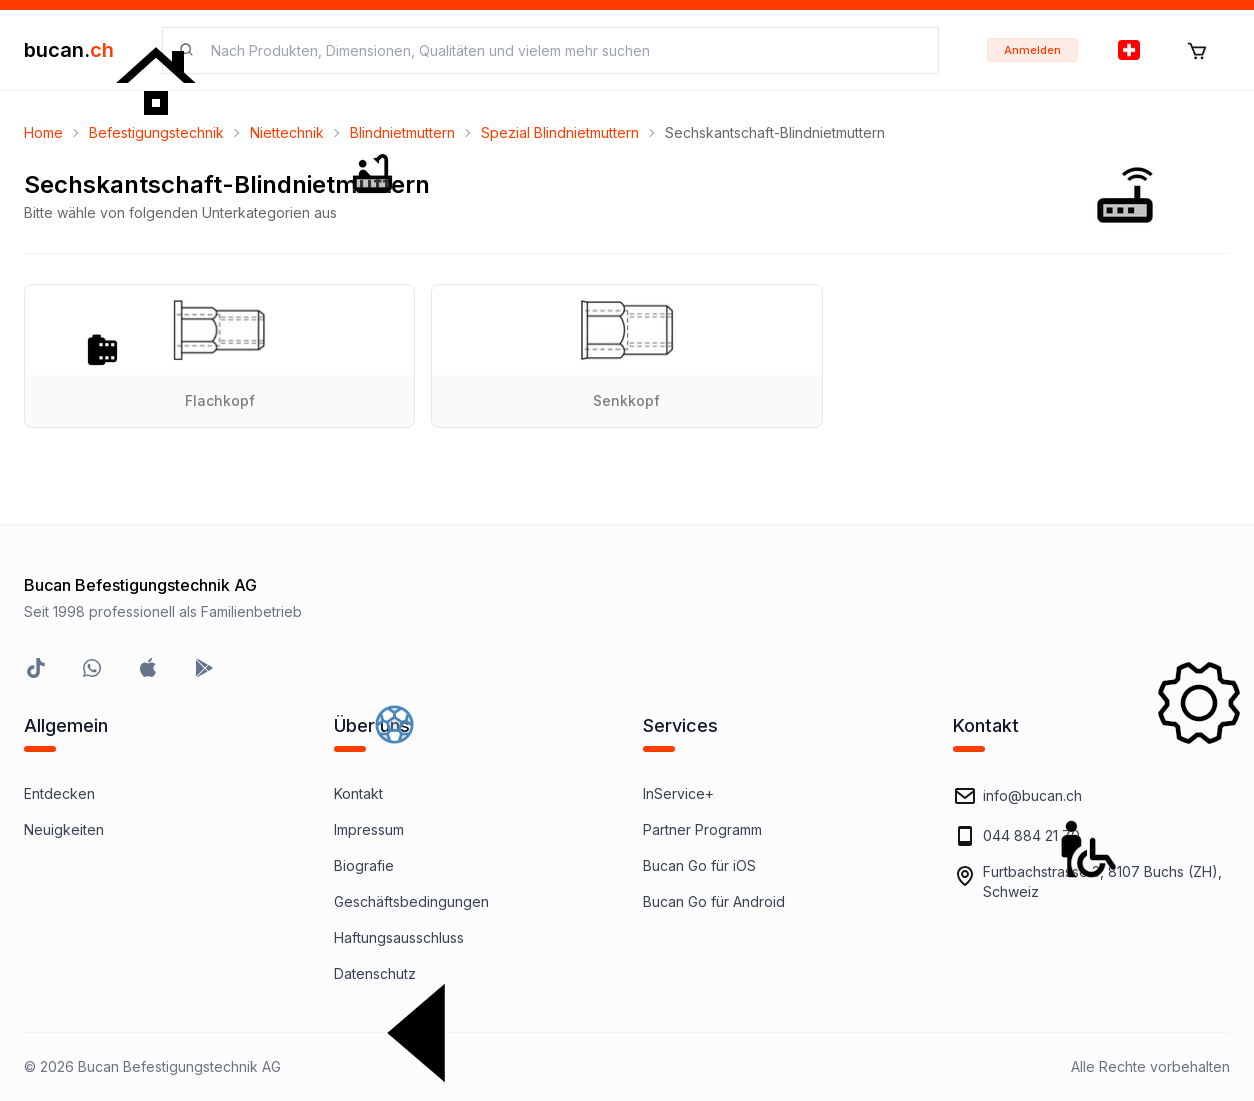 Image resolution: width=1254 pixels, height=1101 pixels. What do you see at coordinates (416, 1033) in the screenshot?
I see `go back to the previous screen` at bounding box center [416, 1033].